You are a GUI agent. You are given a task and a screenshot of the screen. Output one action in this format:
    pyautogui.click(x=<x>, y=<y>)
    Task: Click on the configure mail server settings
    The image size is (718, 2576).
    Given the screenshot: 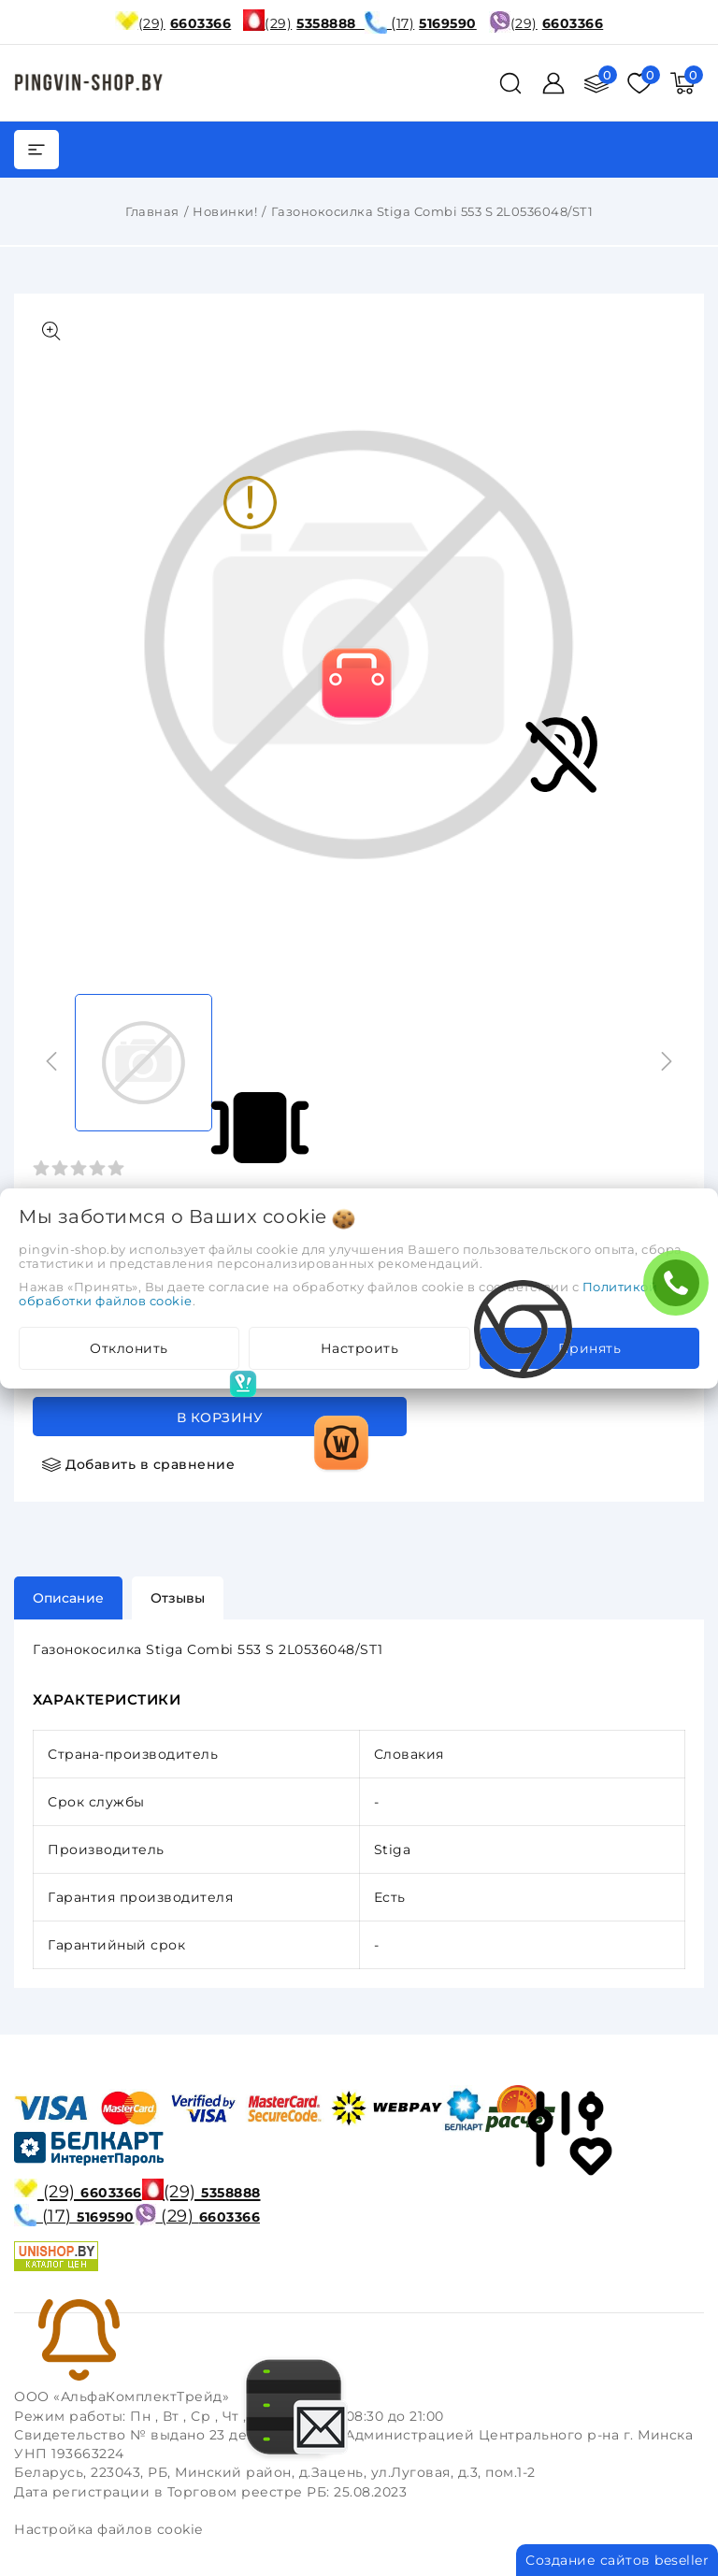 What is the action you would take?
    pyautogui.click(x=294, y=2409)
    